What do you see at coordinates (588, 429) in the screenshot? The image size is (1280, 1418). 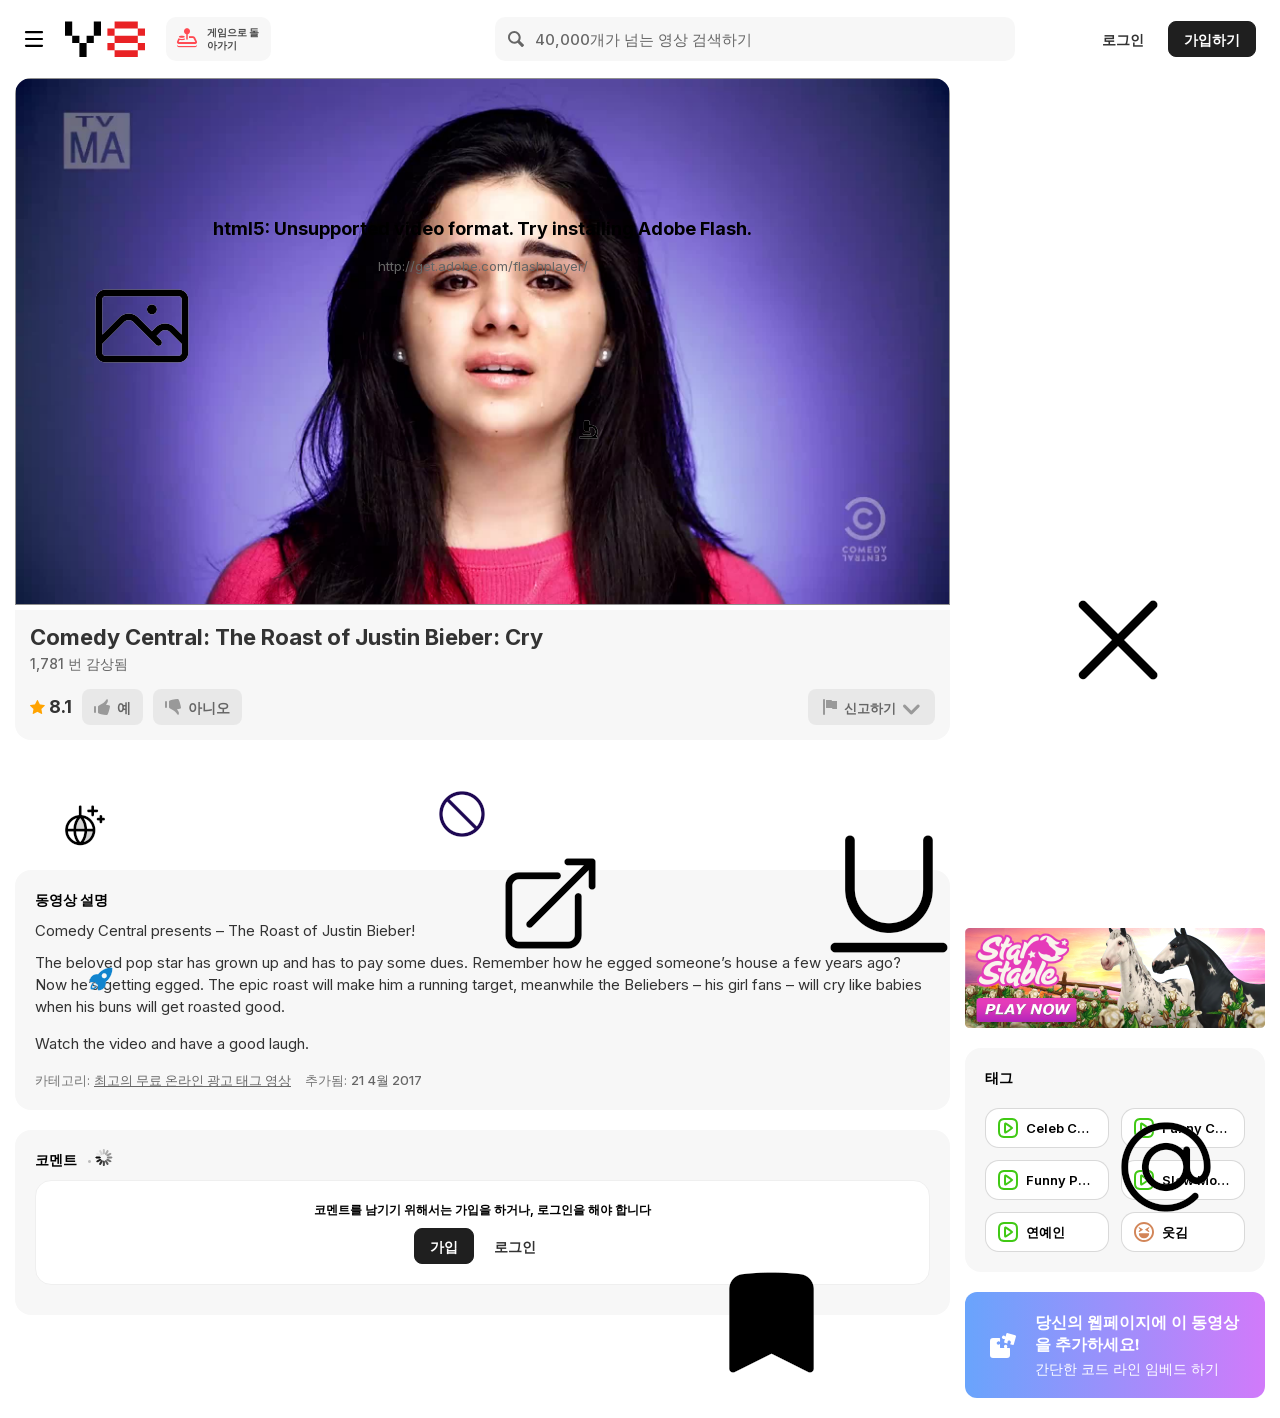 I see `access scientific or laboratory tools` at bounding box center [588, 429].